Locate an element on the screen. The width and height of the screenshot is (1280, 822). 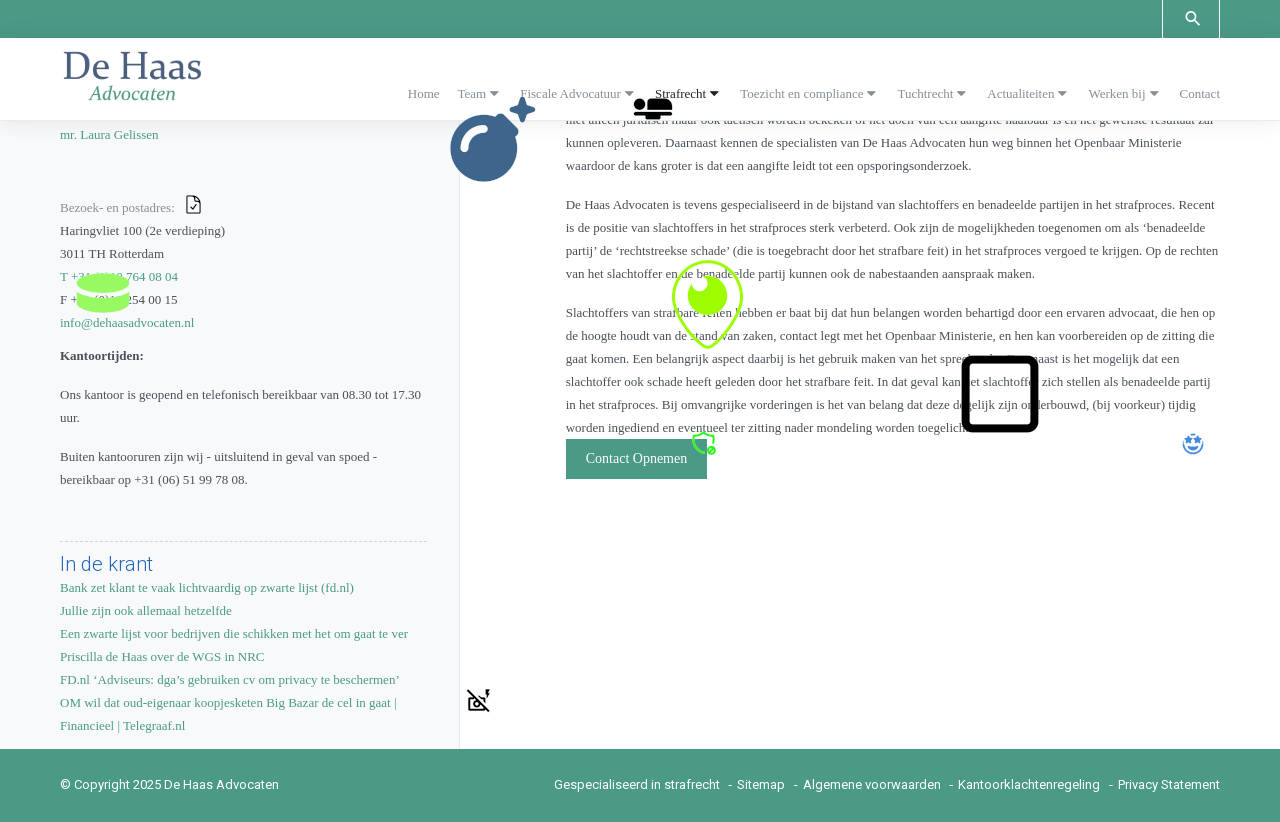
disable camera flash is located at coordinates (479, 700).